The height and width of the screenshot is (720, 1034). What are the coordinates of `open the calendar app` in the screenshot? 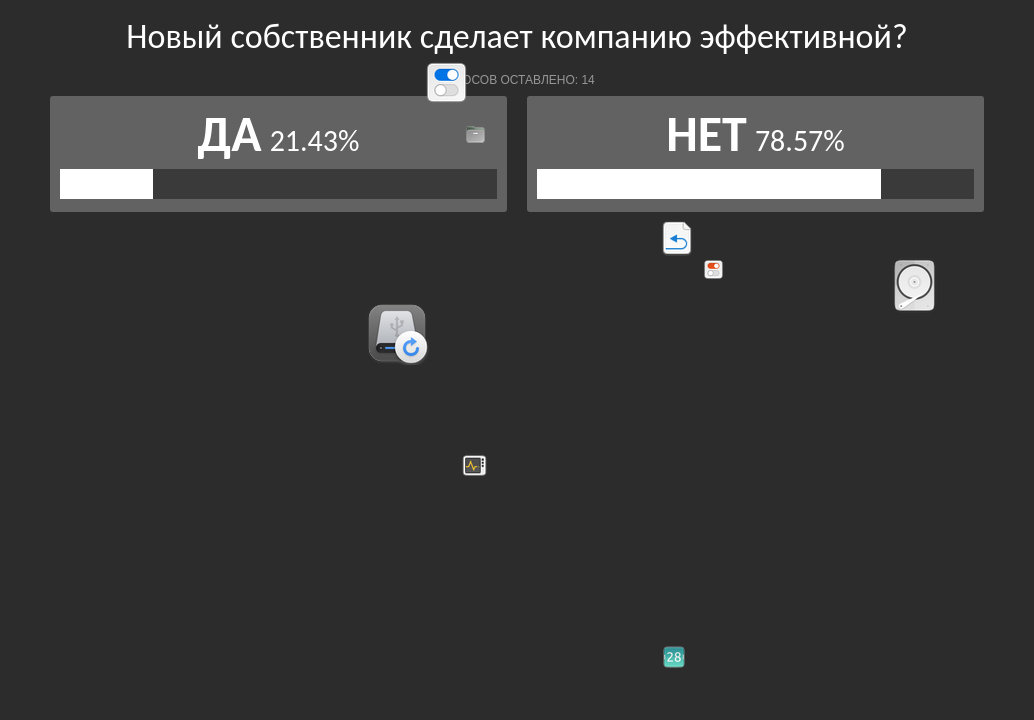 It's located at (674, 657).